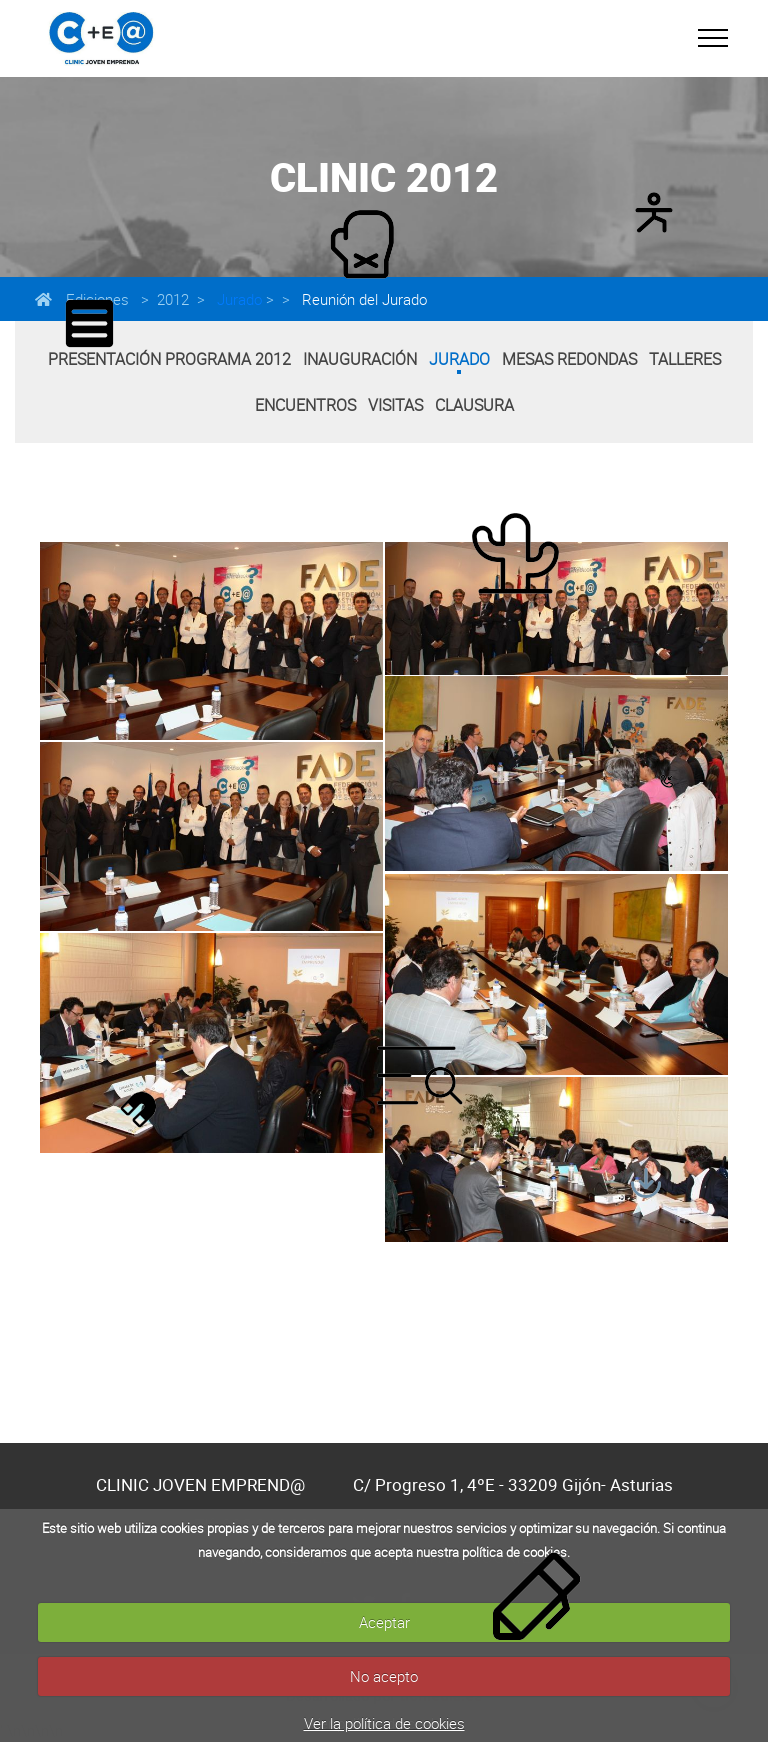  Describe the element at coordinates (416, 1075) in the screenshot. I see `search within a list or document` at that location.